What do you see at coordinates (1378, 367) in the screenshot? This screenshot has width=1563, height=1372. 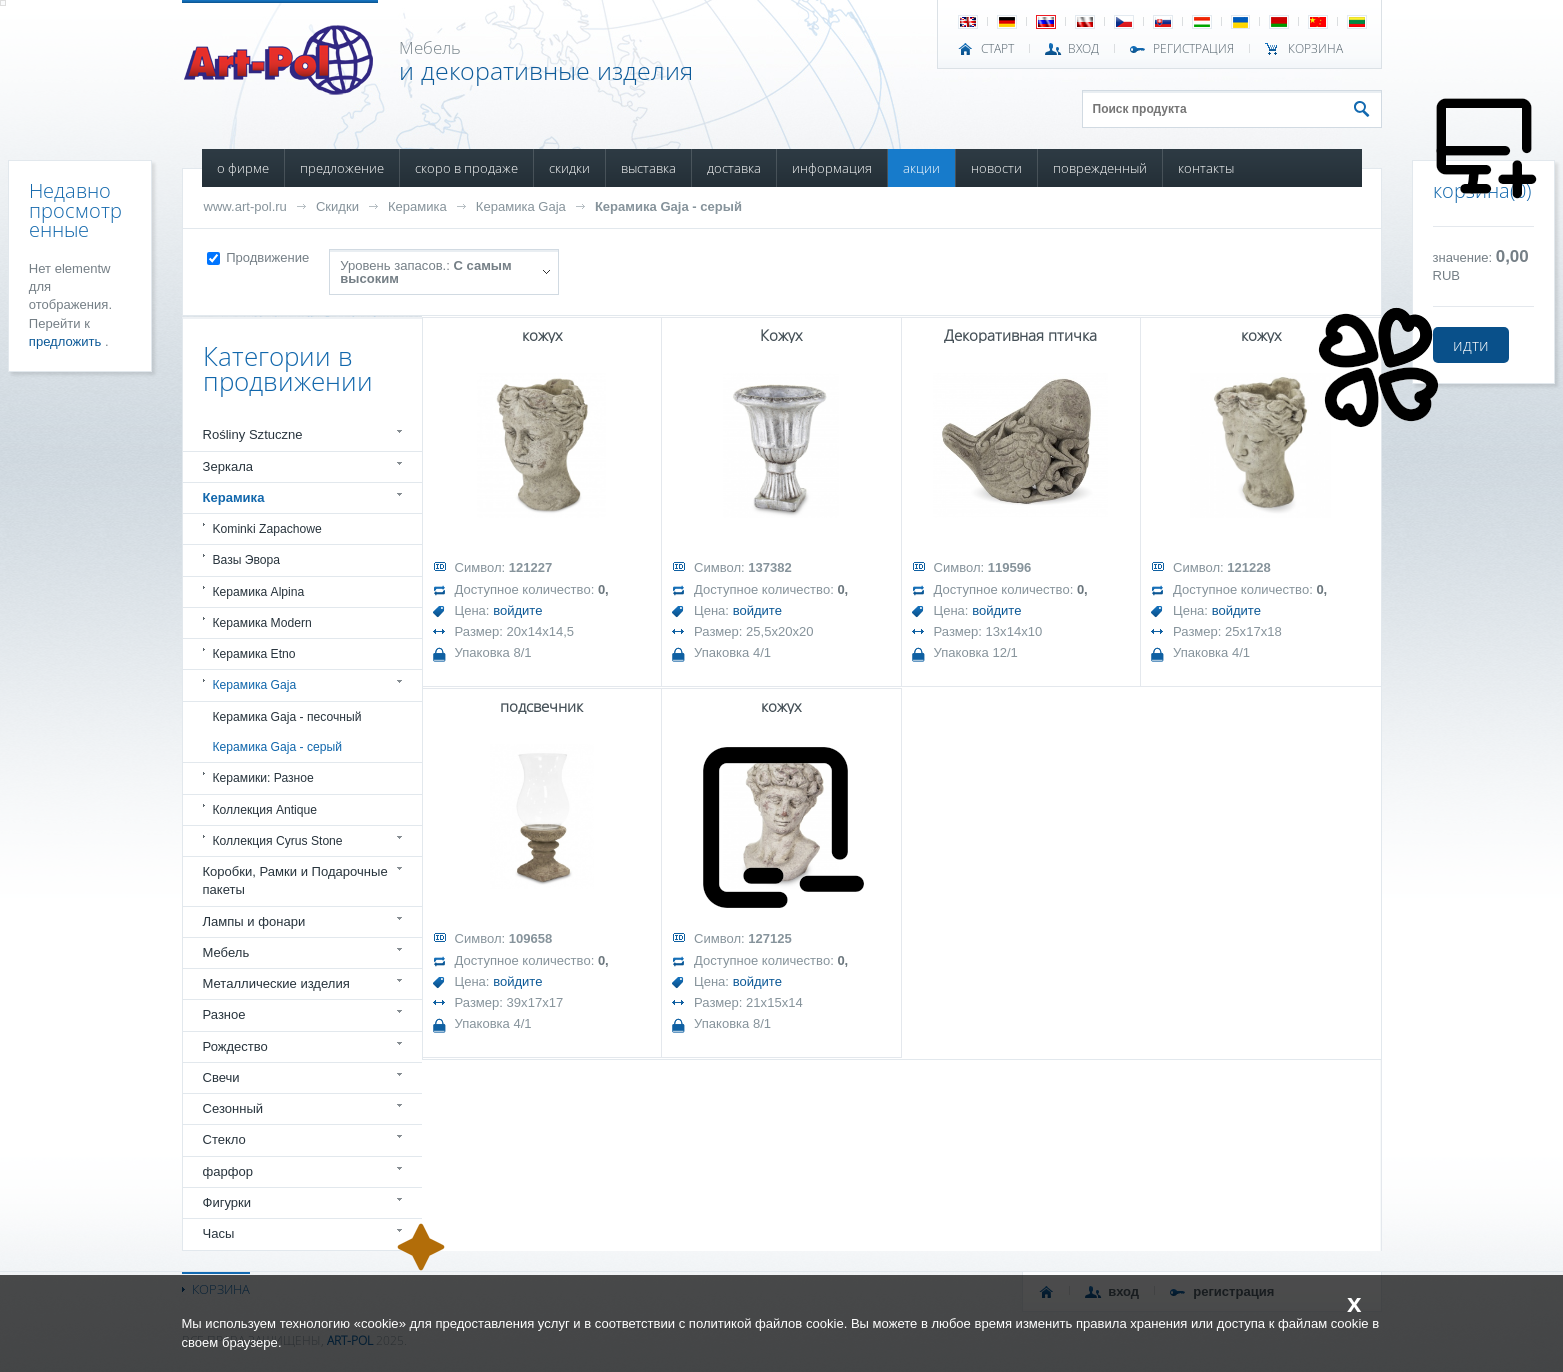 I see `link to 4chan website or community` at bounding box center [1378, 367].